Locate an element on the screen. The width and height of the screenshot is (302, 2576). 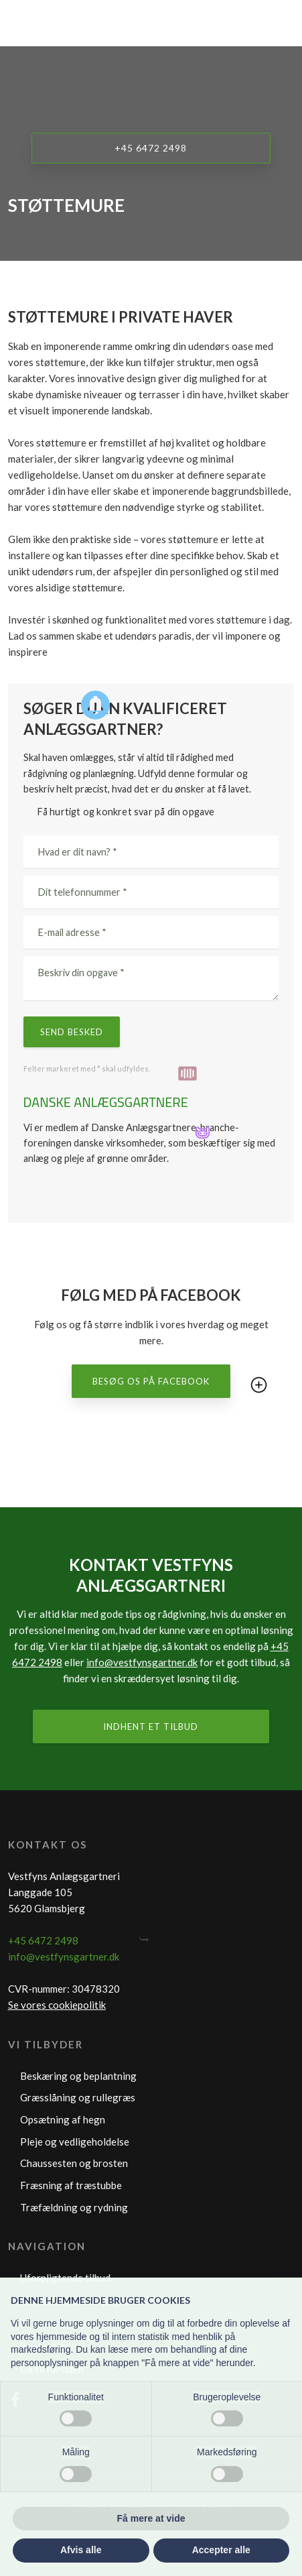
view notifications is located at coordinates (95, 705).